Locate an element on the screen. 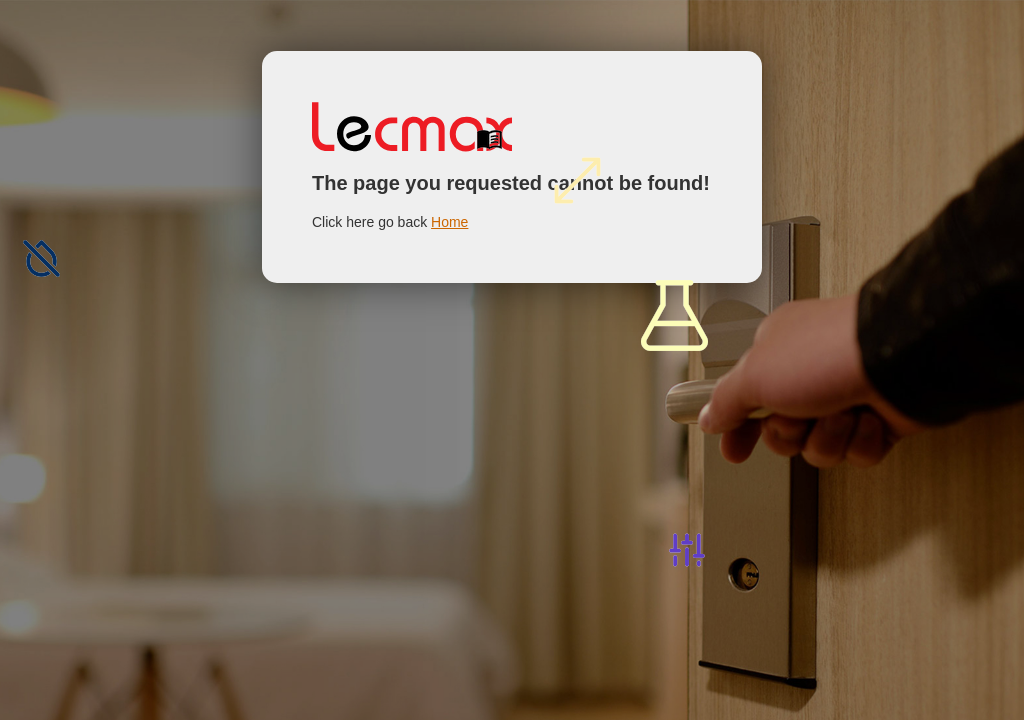 Image resolution: width=1024 pixels, height=720 pixels. disable water or liquid-related features is located at coordinates (41, 258).